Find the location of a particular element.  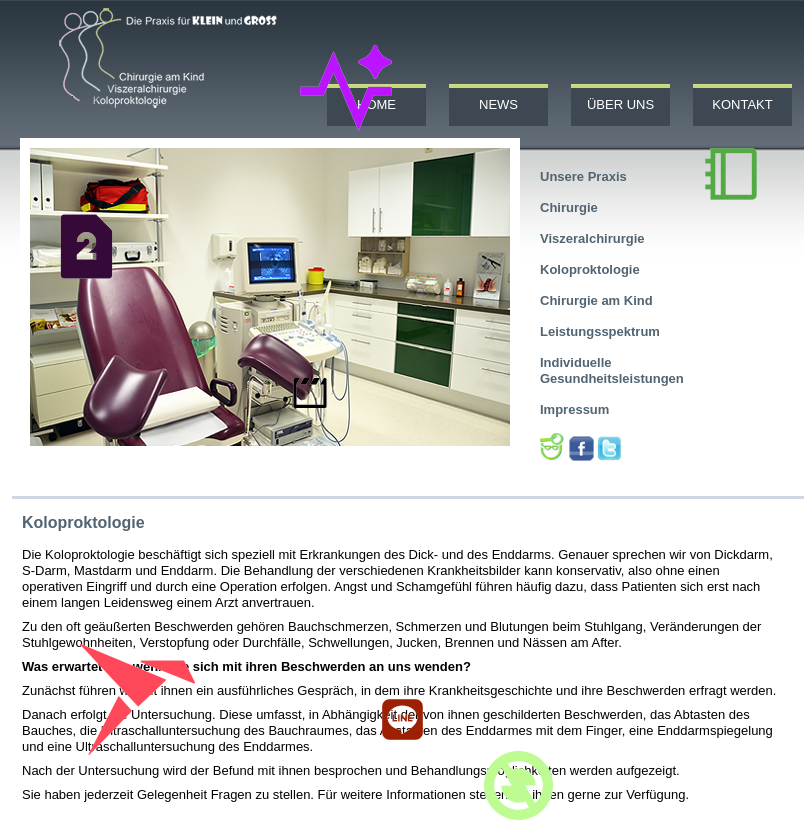

open snapcraft app store is located at coordinates (137, 699).